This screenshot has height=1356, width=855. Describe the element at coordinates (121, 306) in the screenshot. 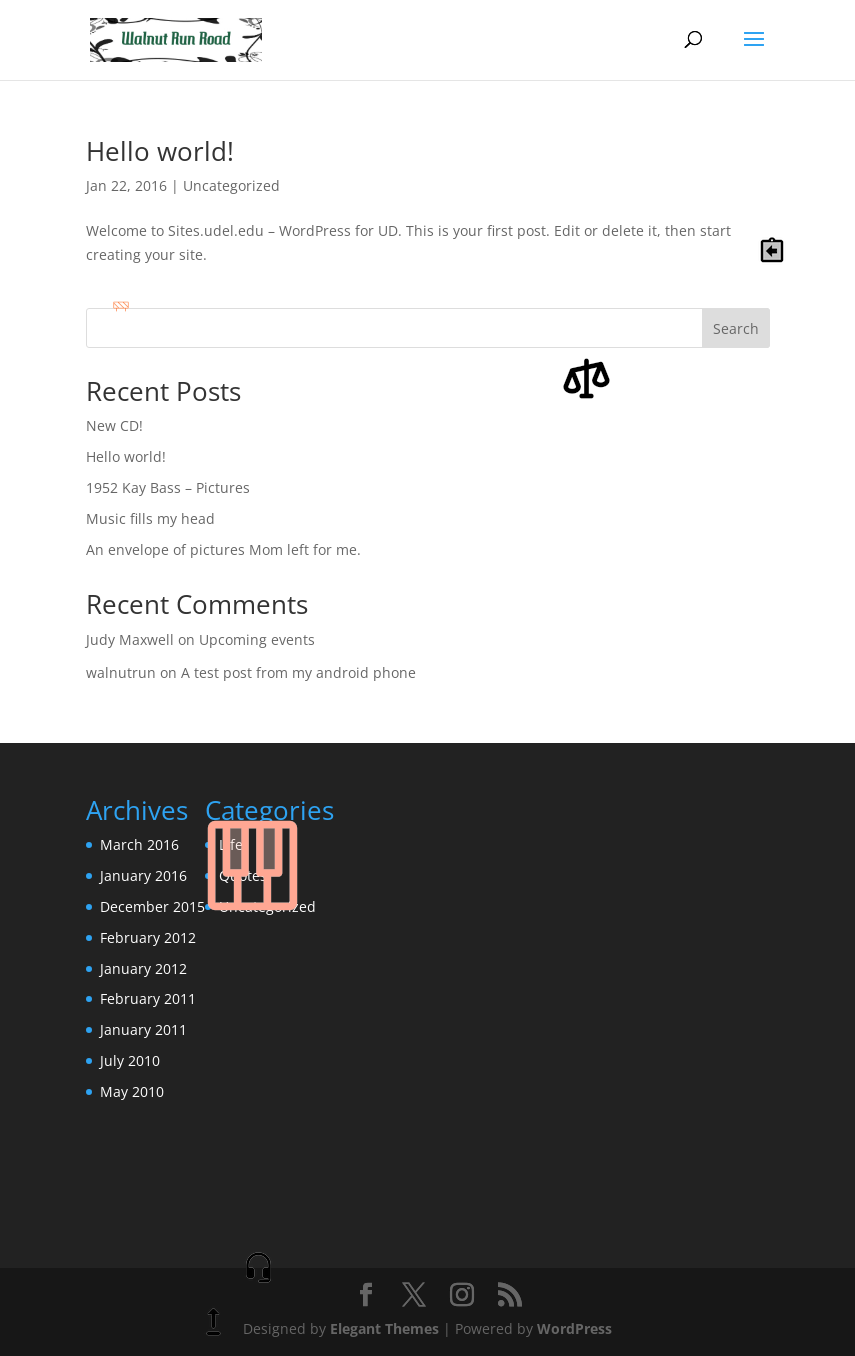

I see `indicates a blocked or restricted area` at that location.